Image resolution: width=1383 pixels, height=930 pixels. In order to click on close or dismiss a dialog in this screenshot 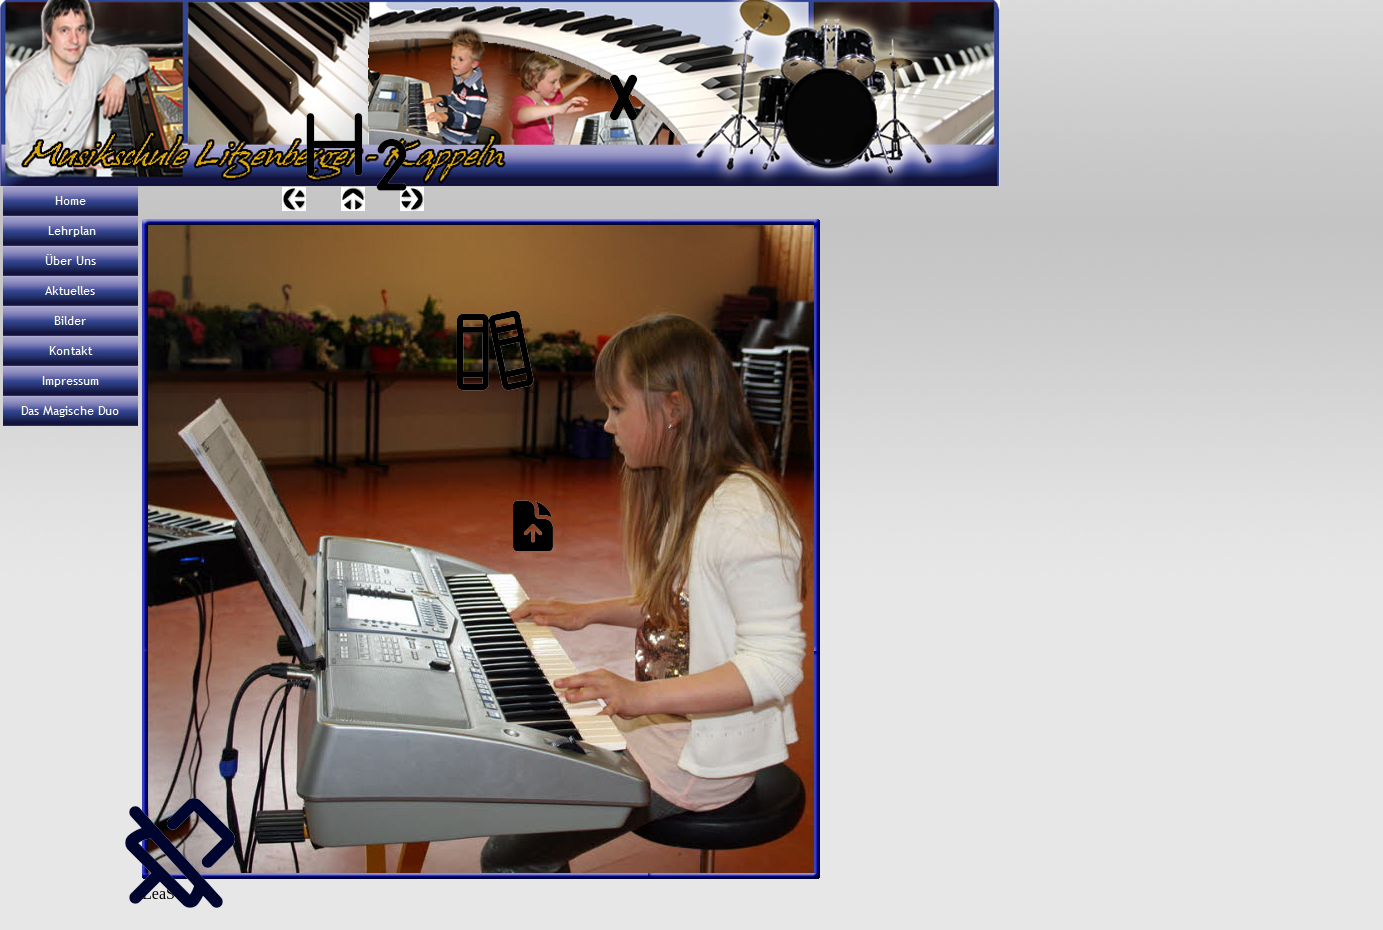, I will do `click(623, 97)`.